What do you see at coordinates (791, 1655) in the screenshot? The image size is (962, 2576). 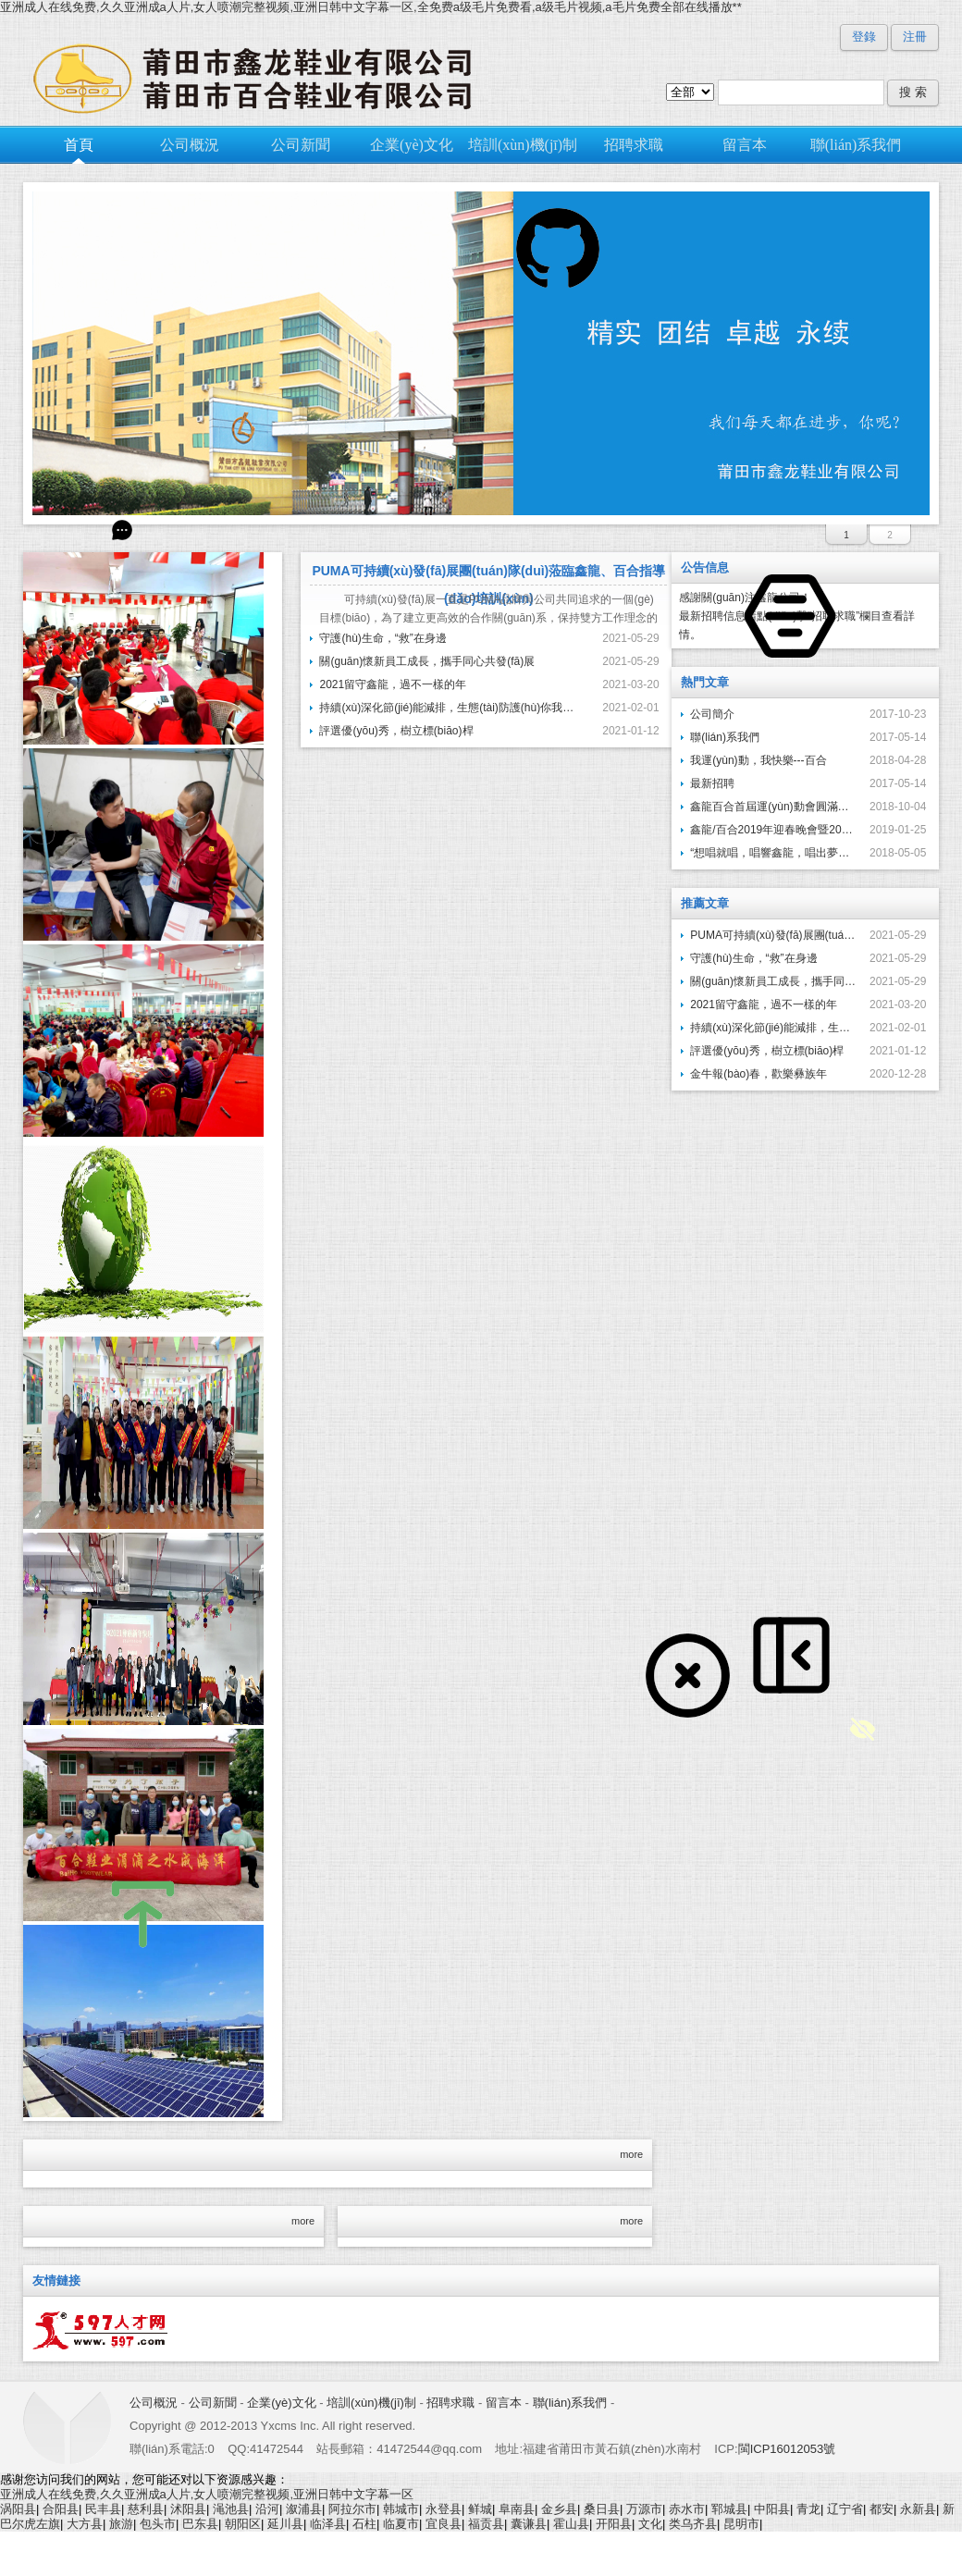 I see `collapse the left sidebar panel` at bounding box center [791, 1655].